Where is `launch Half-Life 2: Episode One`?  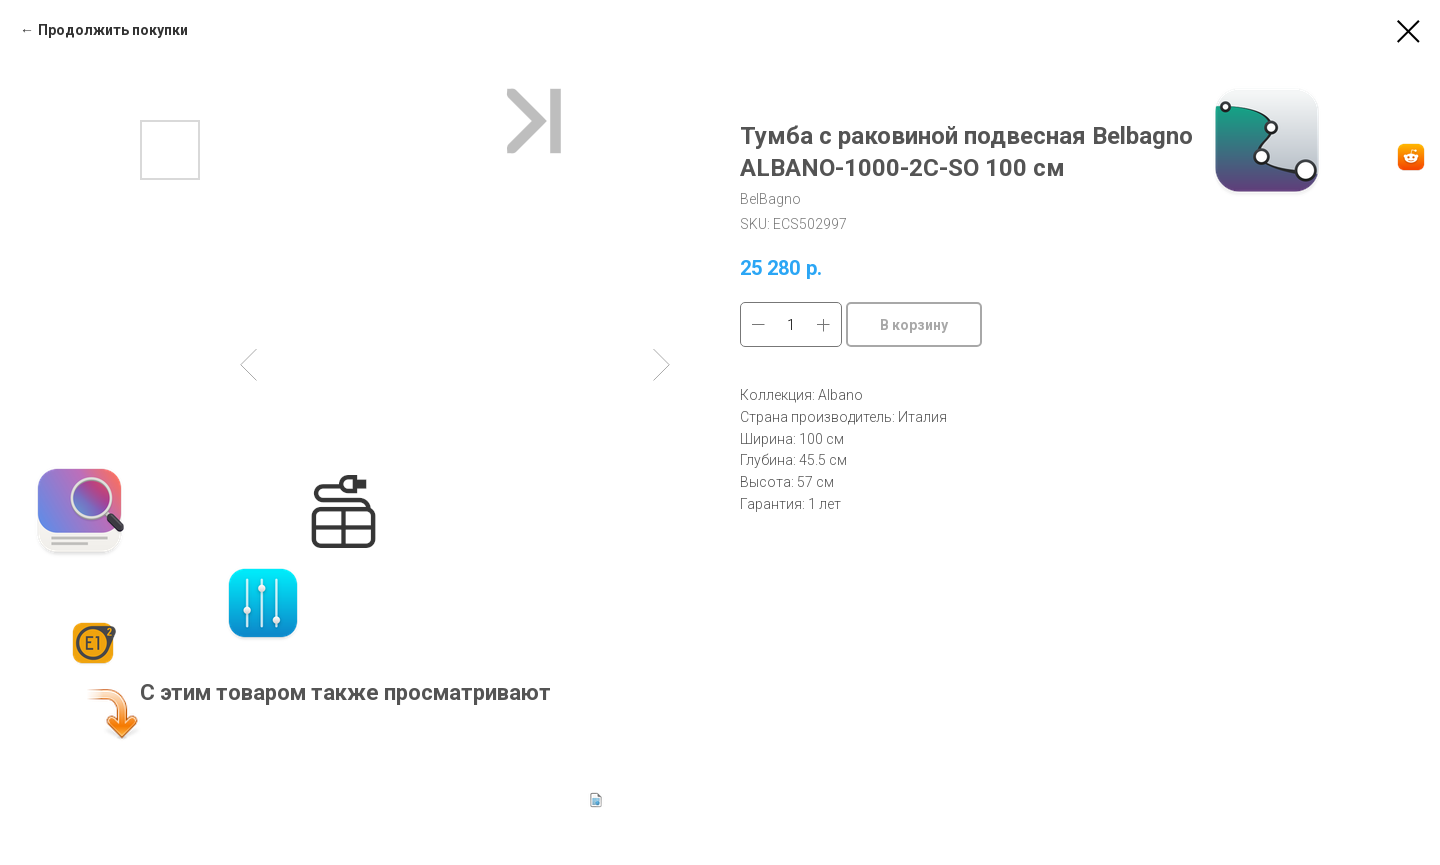
launch Half-Life 2: Episode One is located at coordinates (93, 643).